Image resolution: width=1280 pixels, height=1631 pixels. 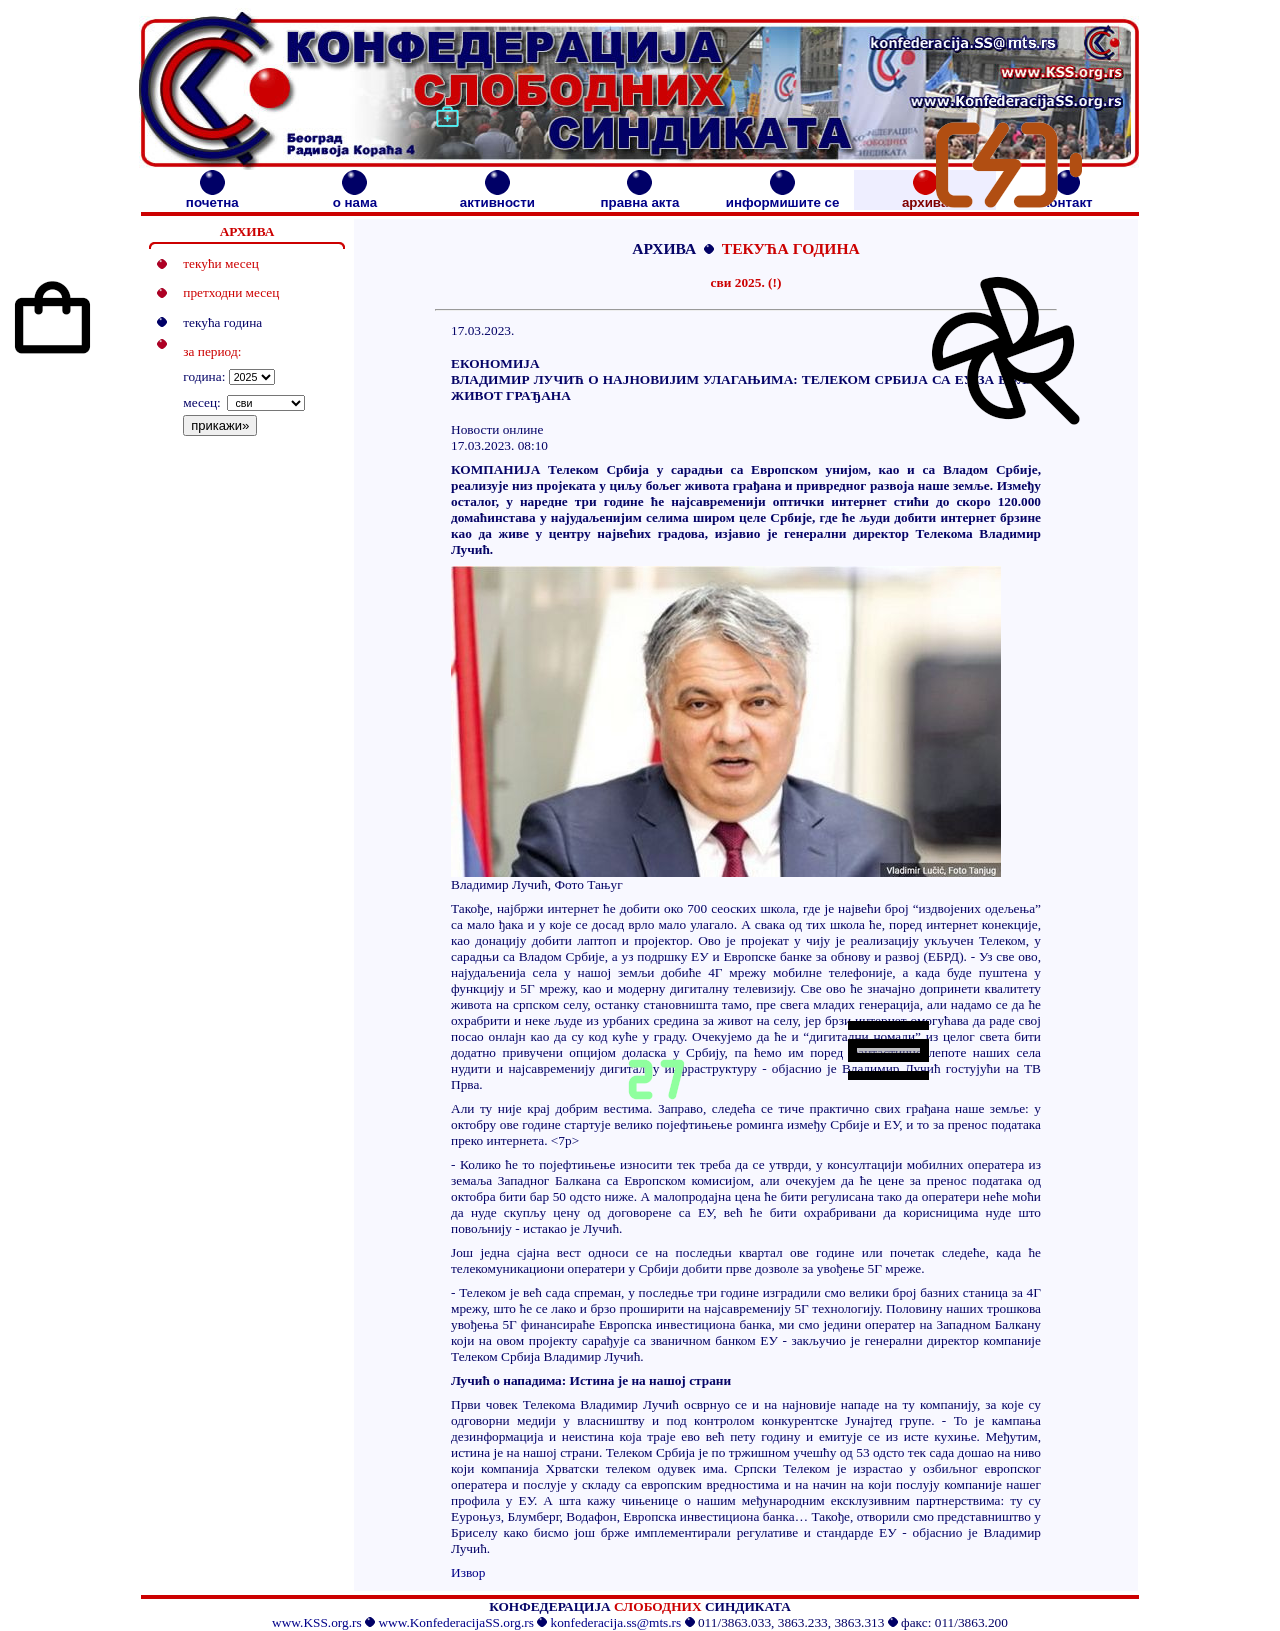 What do you see at coordinates (1008, 353) in the screenshot?
I see `decorative or playful element indicating fun or whimsy` at bounding box center [1008, 353].